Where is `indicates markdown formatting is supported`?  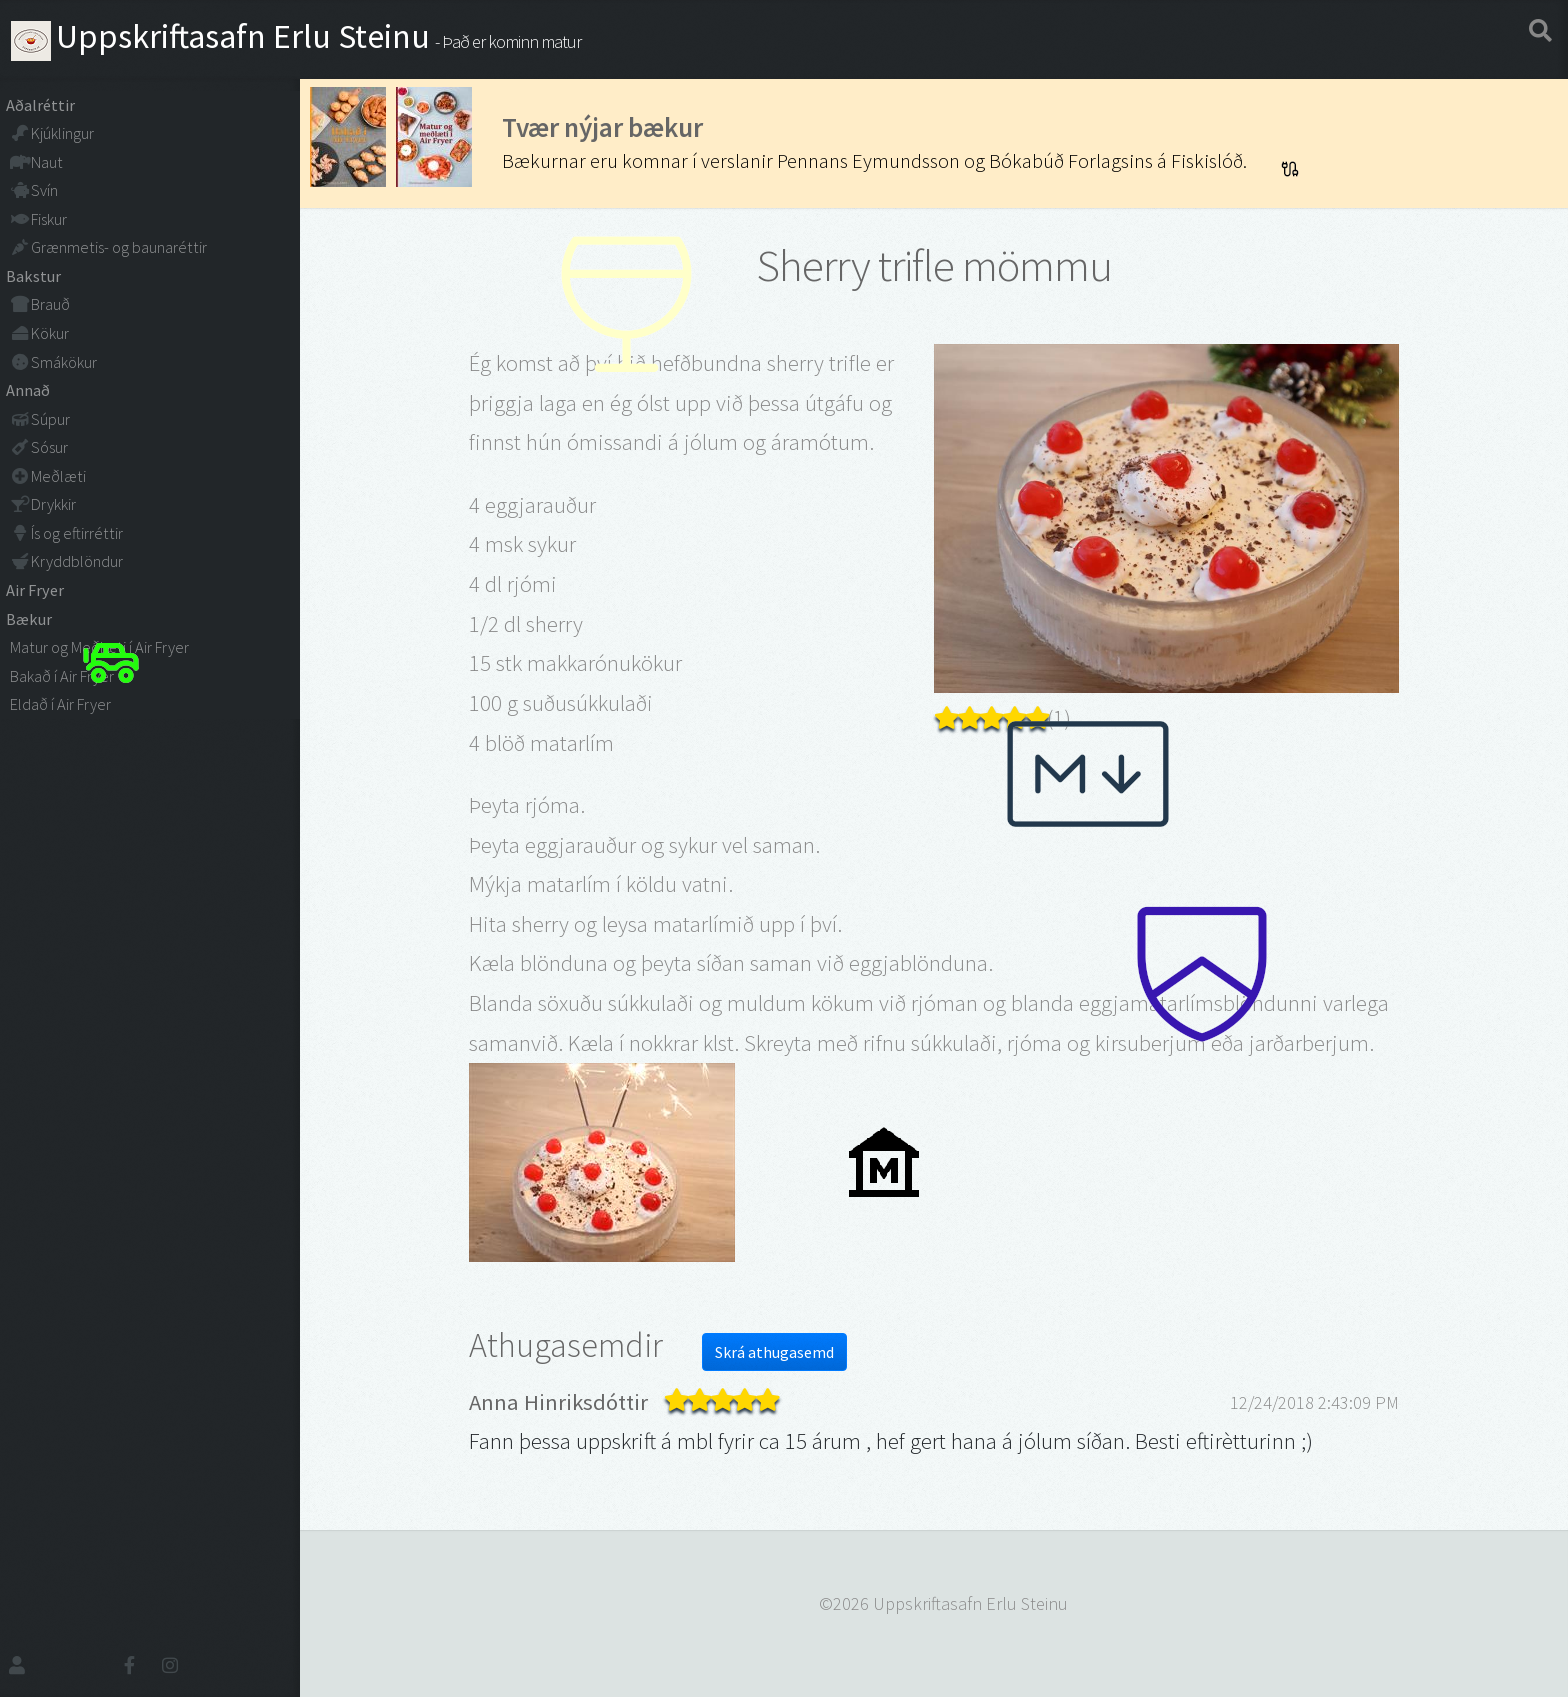
indicates markdown formatting is supported is located at coordinates (1088, 774).